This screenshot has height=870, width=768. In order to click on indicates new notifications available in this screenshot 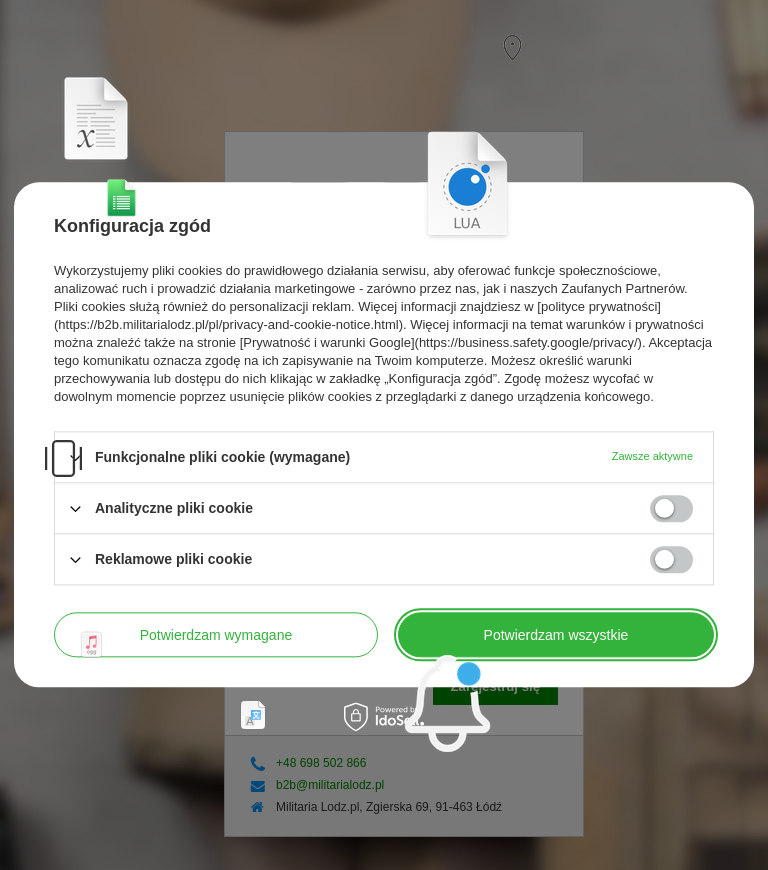, I will do `click(447, 703)`.